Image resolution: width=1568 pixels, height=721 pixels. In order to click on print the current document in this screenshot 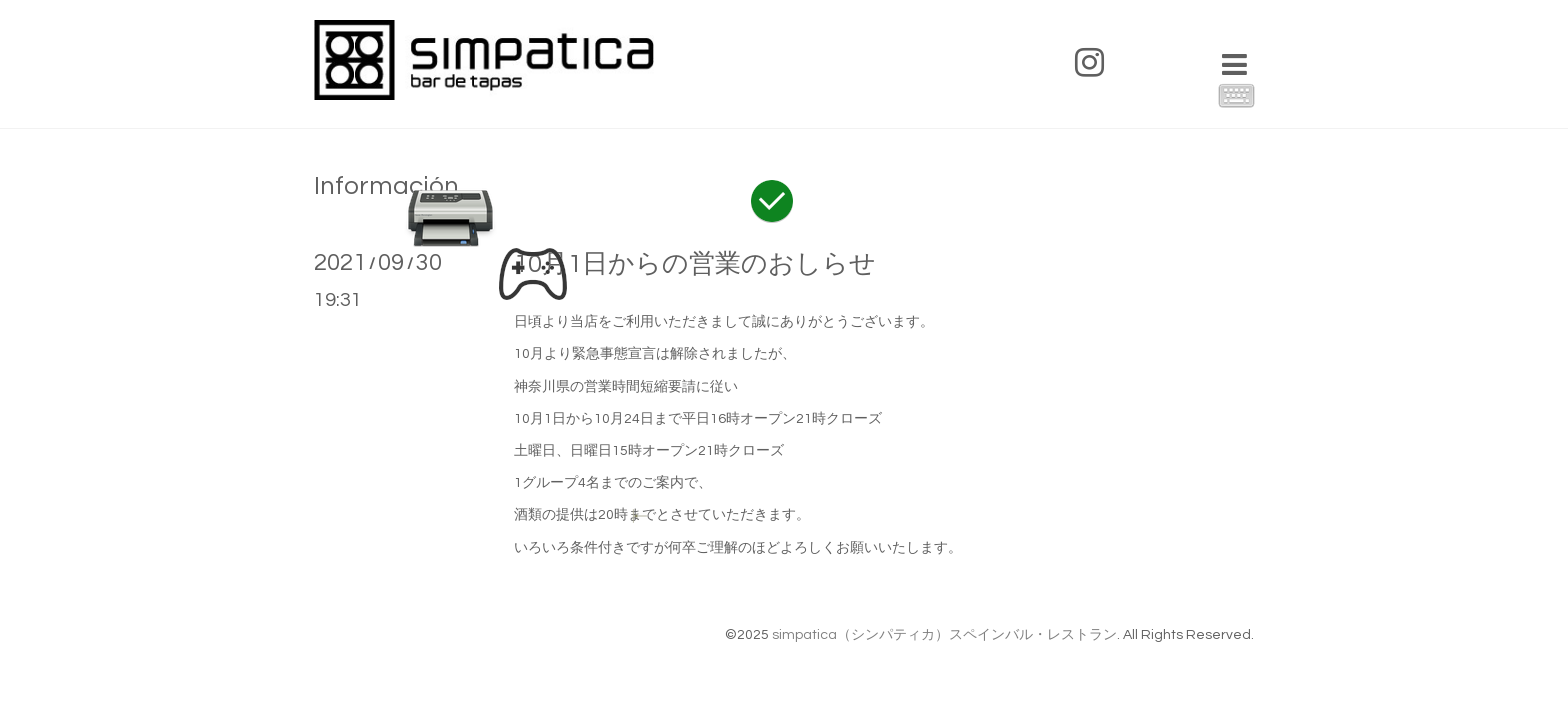, I will do `click(450, 216)`.